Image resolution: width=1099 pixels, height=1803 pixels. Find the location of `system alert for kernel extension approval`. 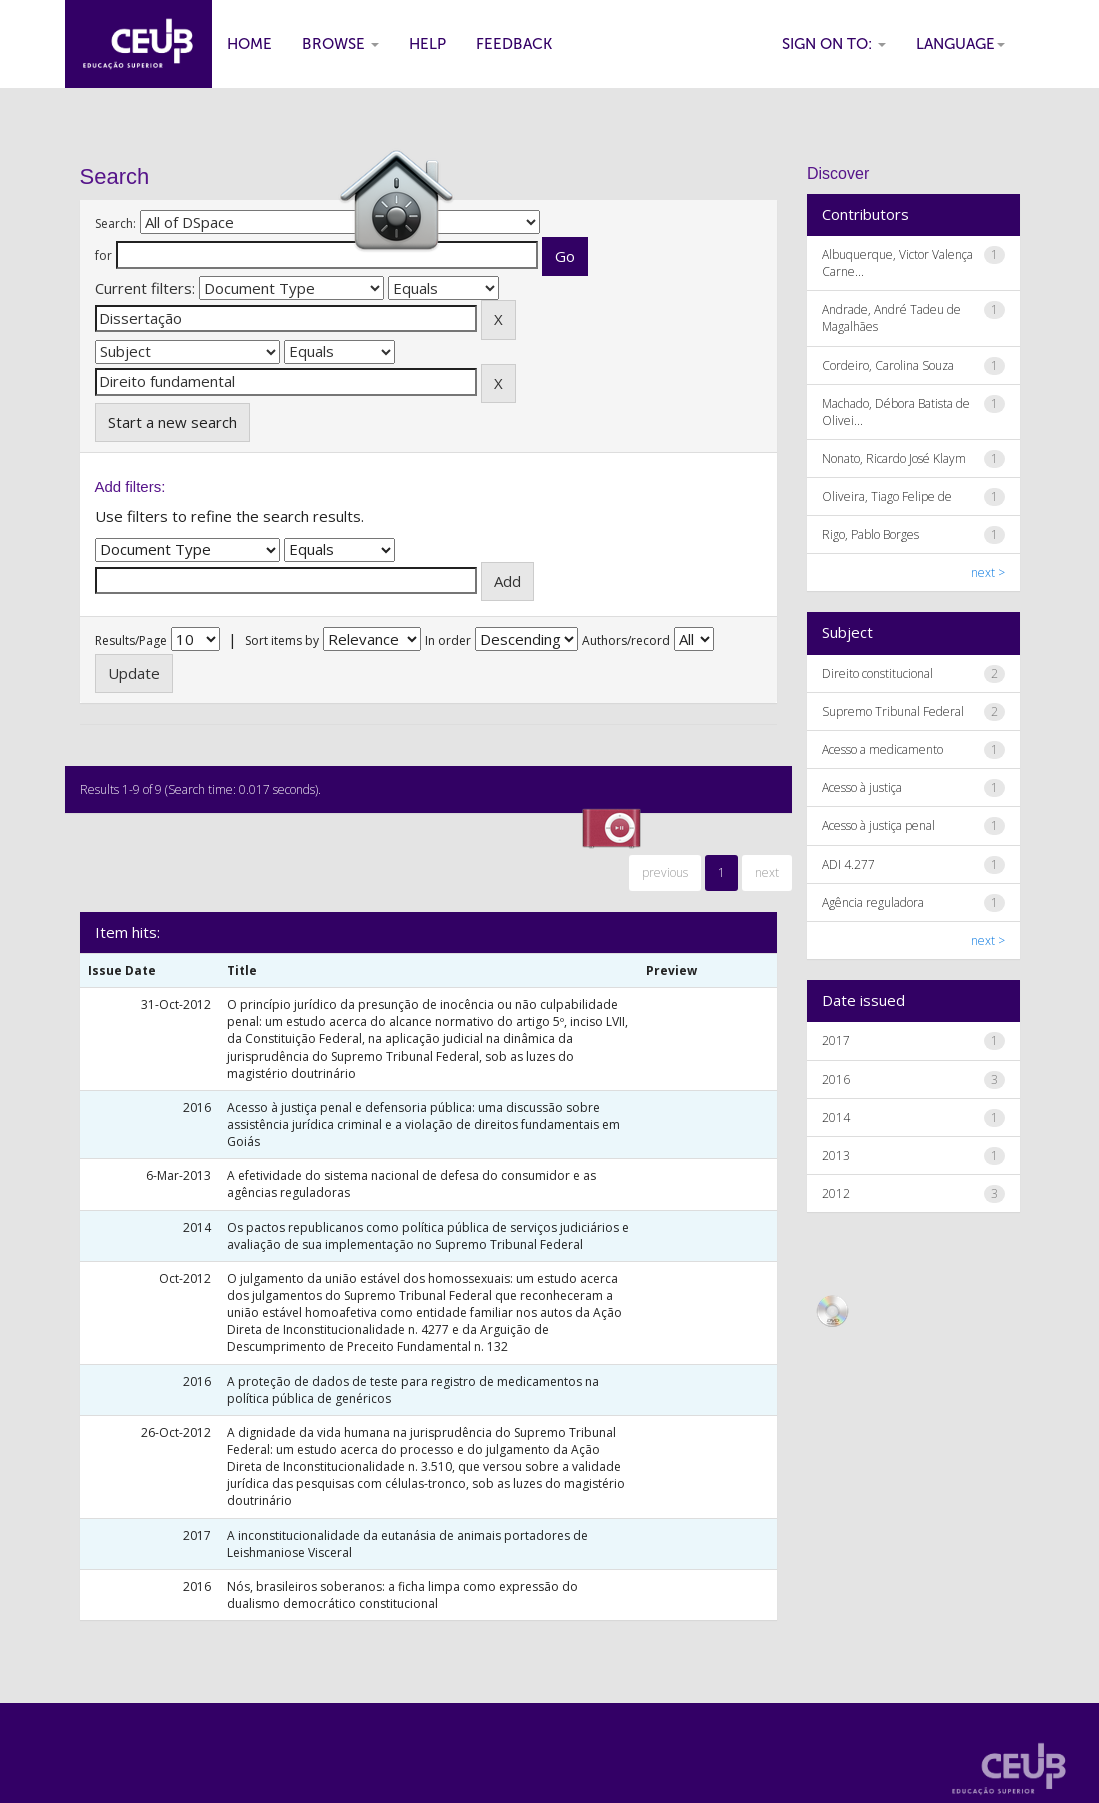

system alert for kernel extension approval is located at coordinates (396, 201).